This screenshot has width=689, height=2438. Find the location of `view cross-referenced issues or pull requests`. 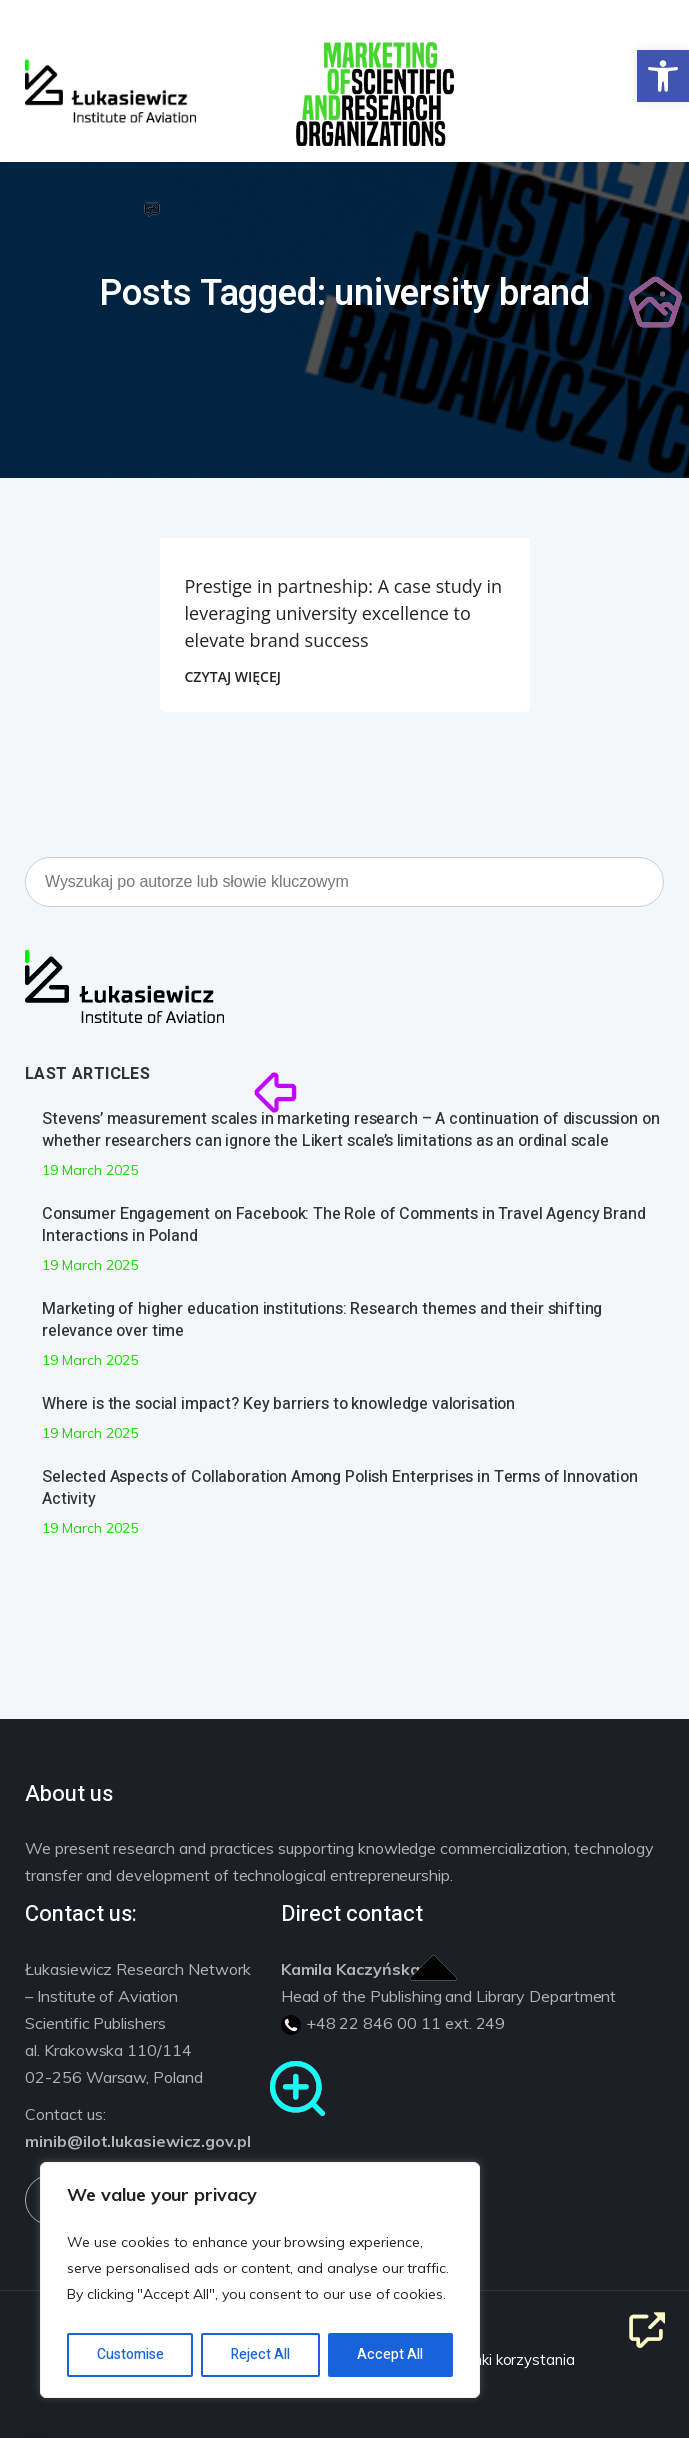

view cross-referenced issues or pull requests is located at coordinates (646, 2329).